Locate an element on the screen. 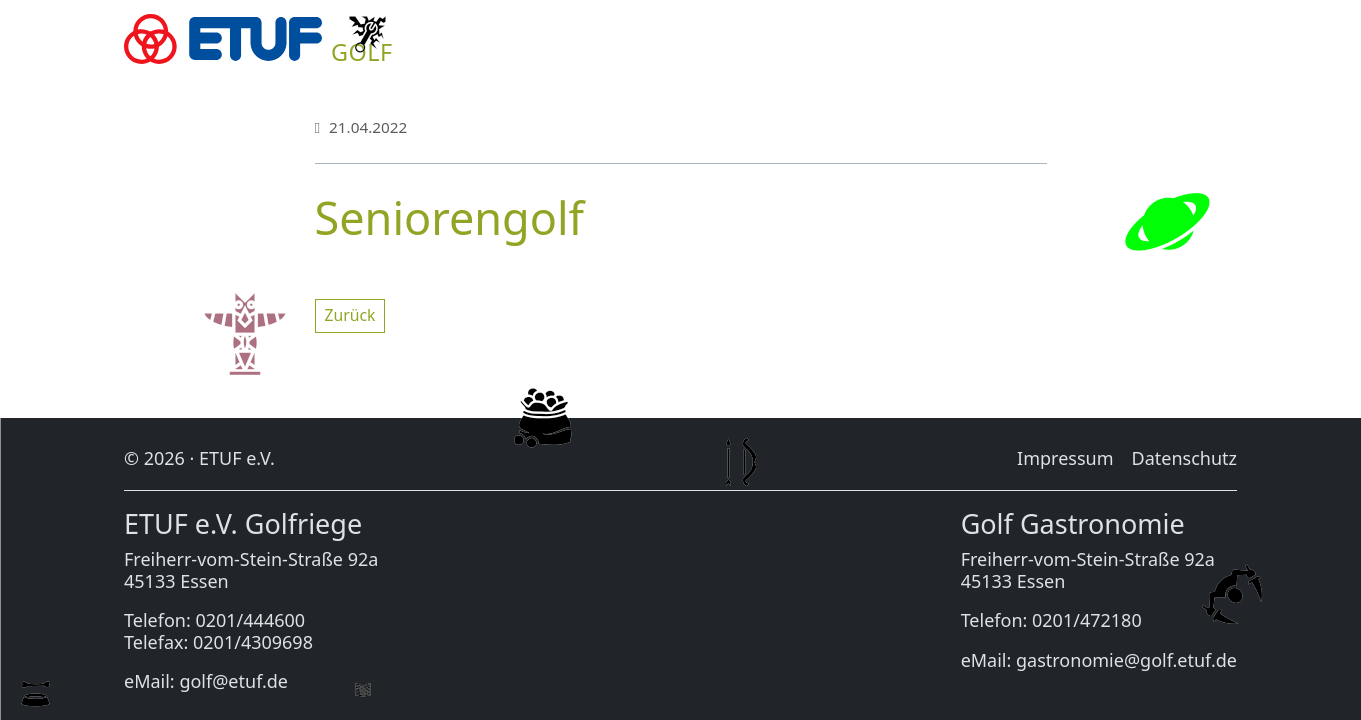 The image size is (1361, 720). select rogue character class is located at coordinates (1232, 594).